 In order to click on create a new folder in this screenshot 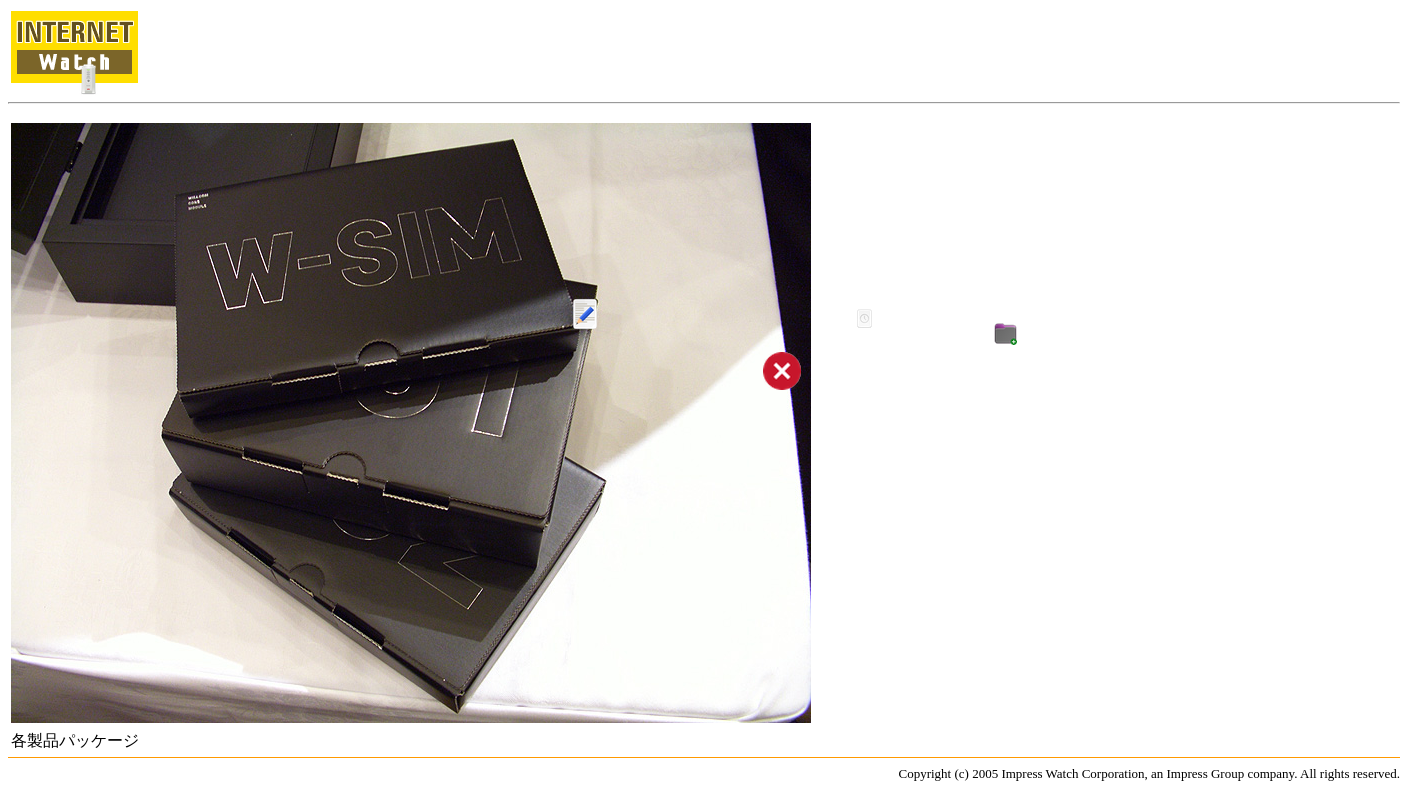, I will do `click(1005, 333)`.